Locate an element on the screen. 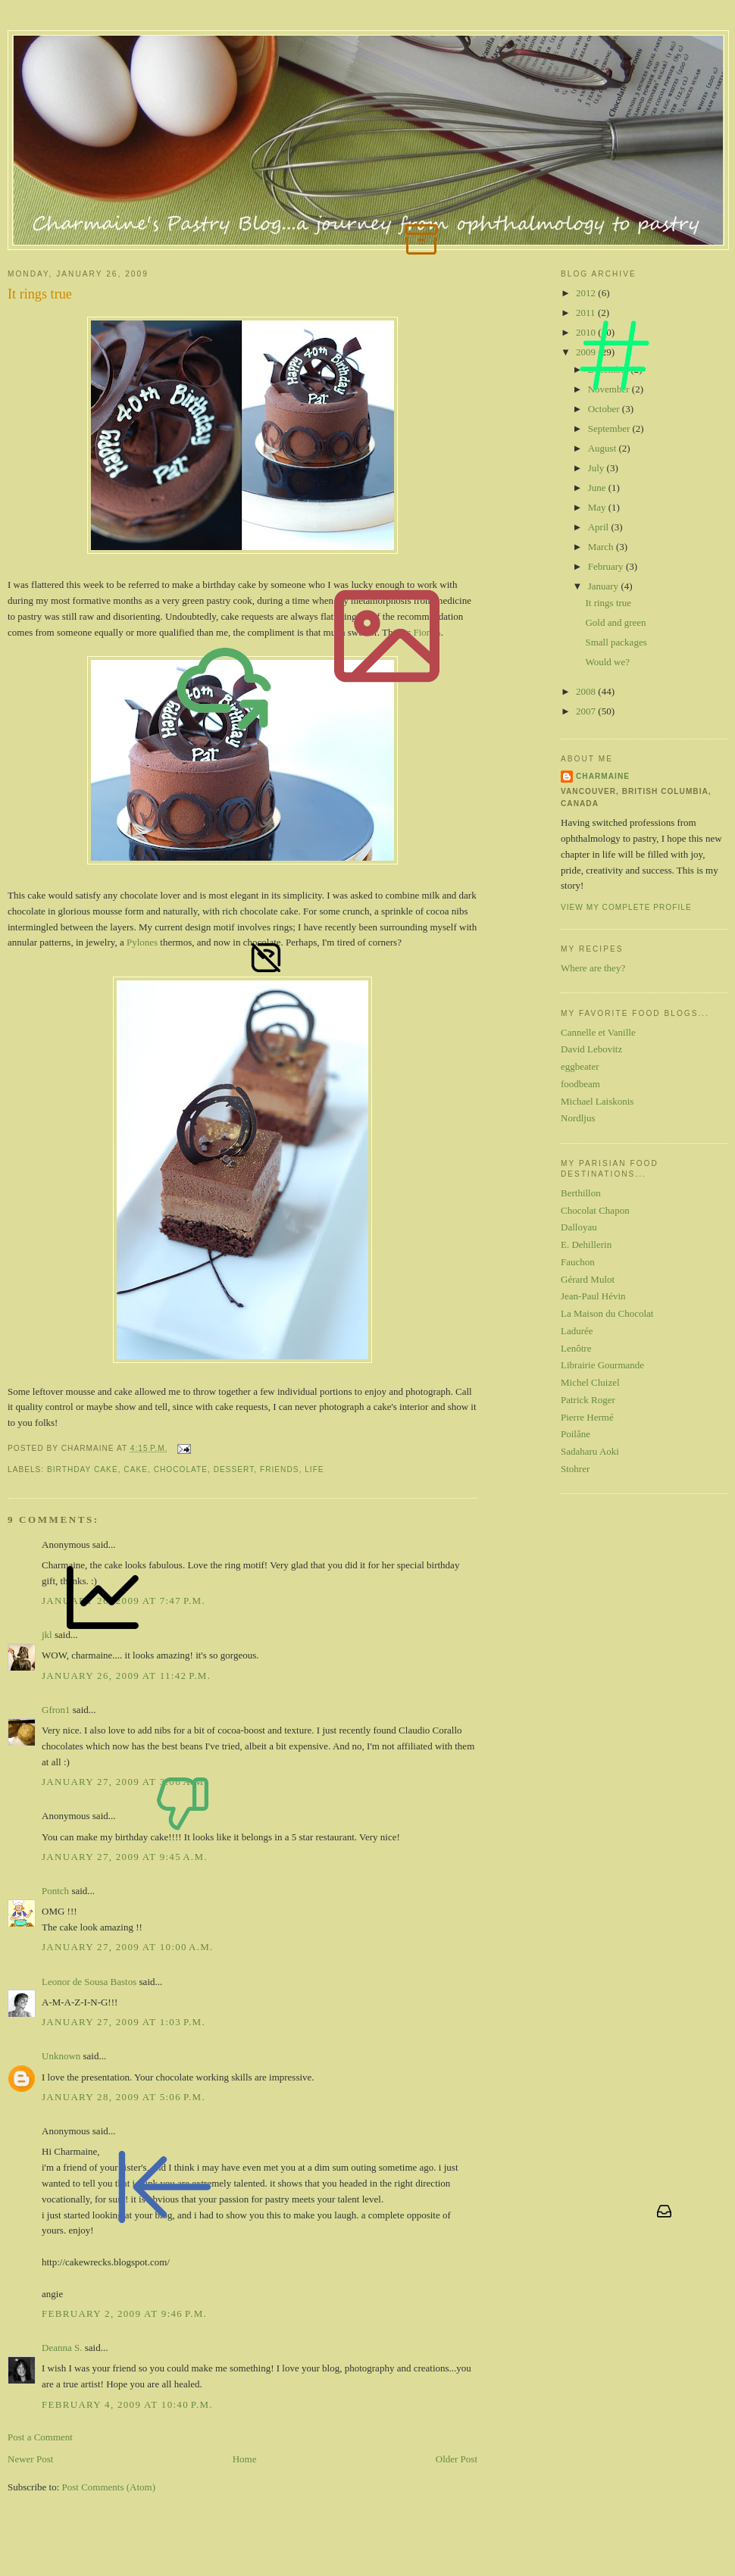 This screenshot has width=735, height=2576. view analytics or statistics is located at coordinates (102, 1597).